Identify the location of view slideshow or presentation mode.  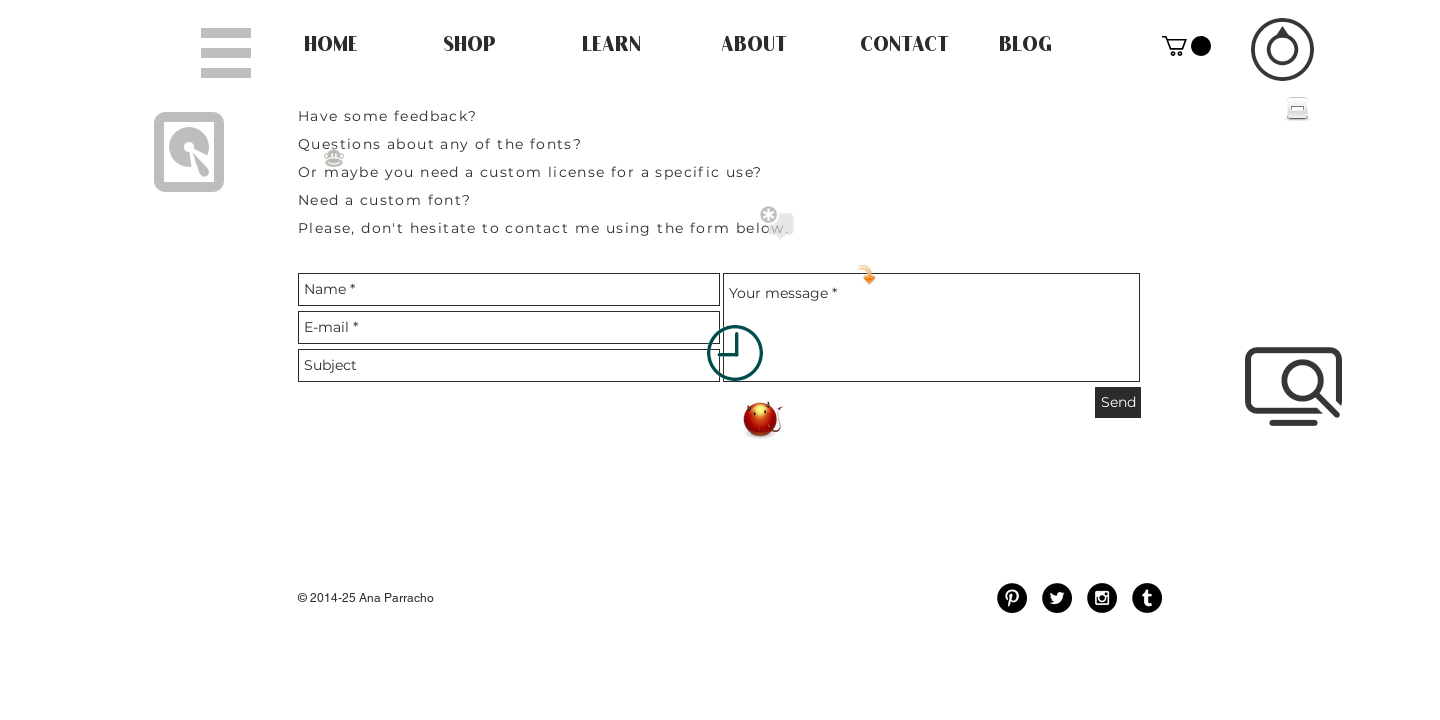
(735, 353).